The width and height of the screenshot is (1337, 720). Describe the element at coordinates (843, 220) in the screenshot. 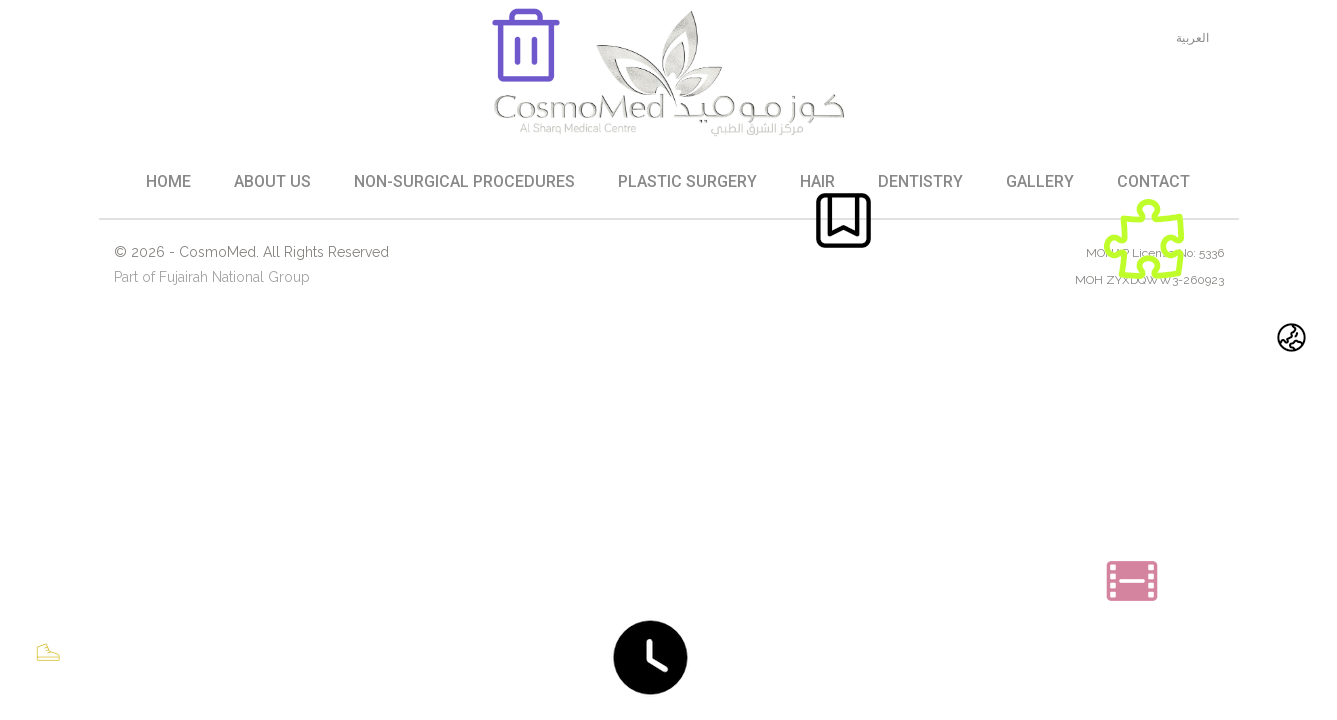

I see `save this item to your bookmarks` at that location.